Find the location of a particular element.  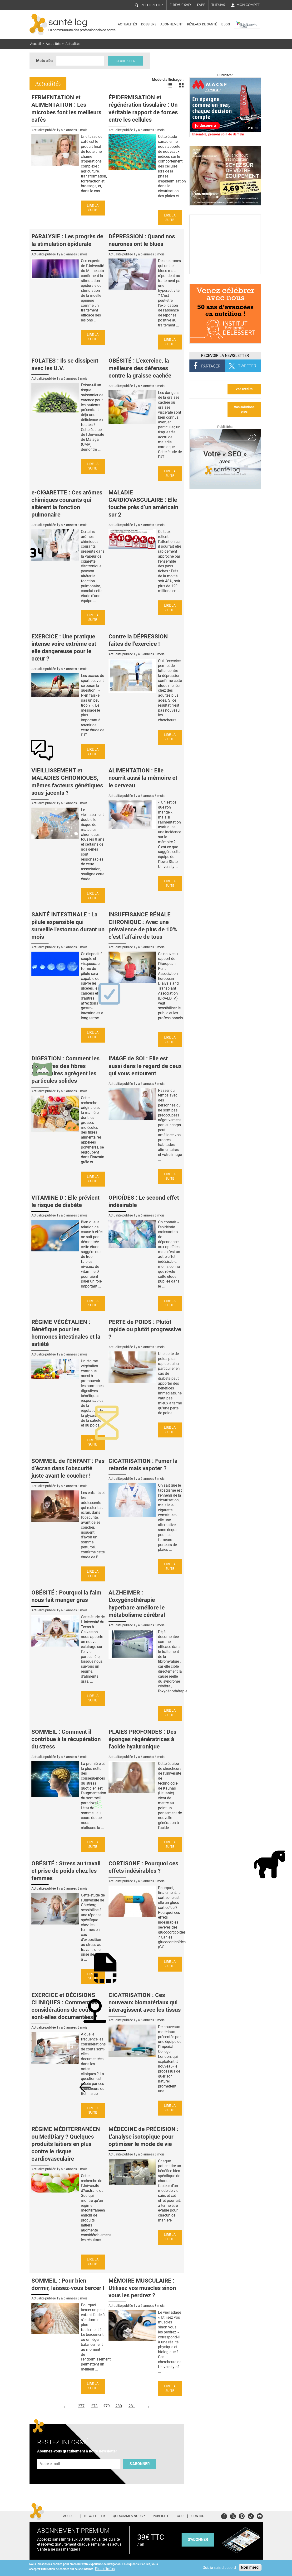

duplicate an existing discussion thread is located at coordinates (42, 750).